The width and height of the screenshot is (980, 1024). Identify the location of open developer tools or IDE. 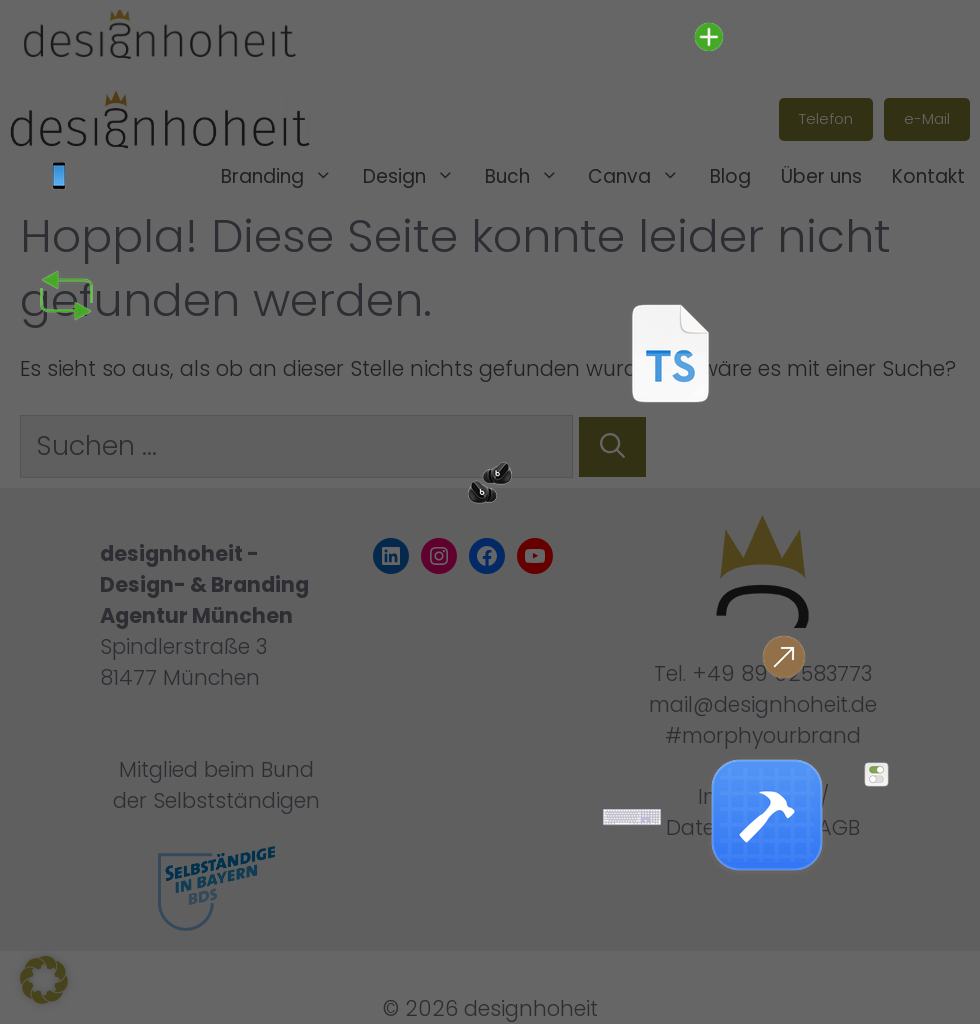
(767, 815).